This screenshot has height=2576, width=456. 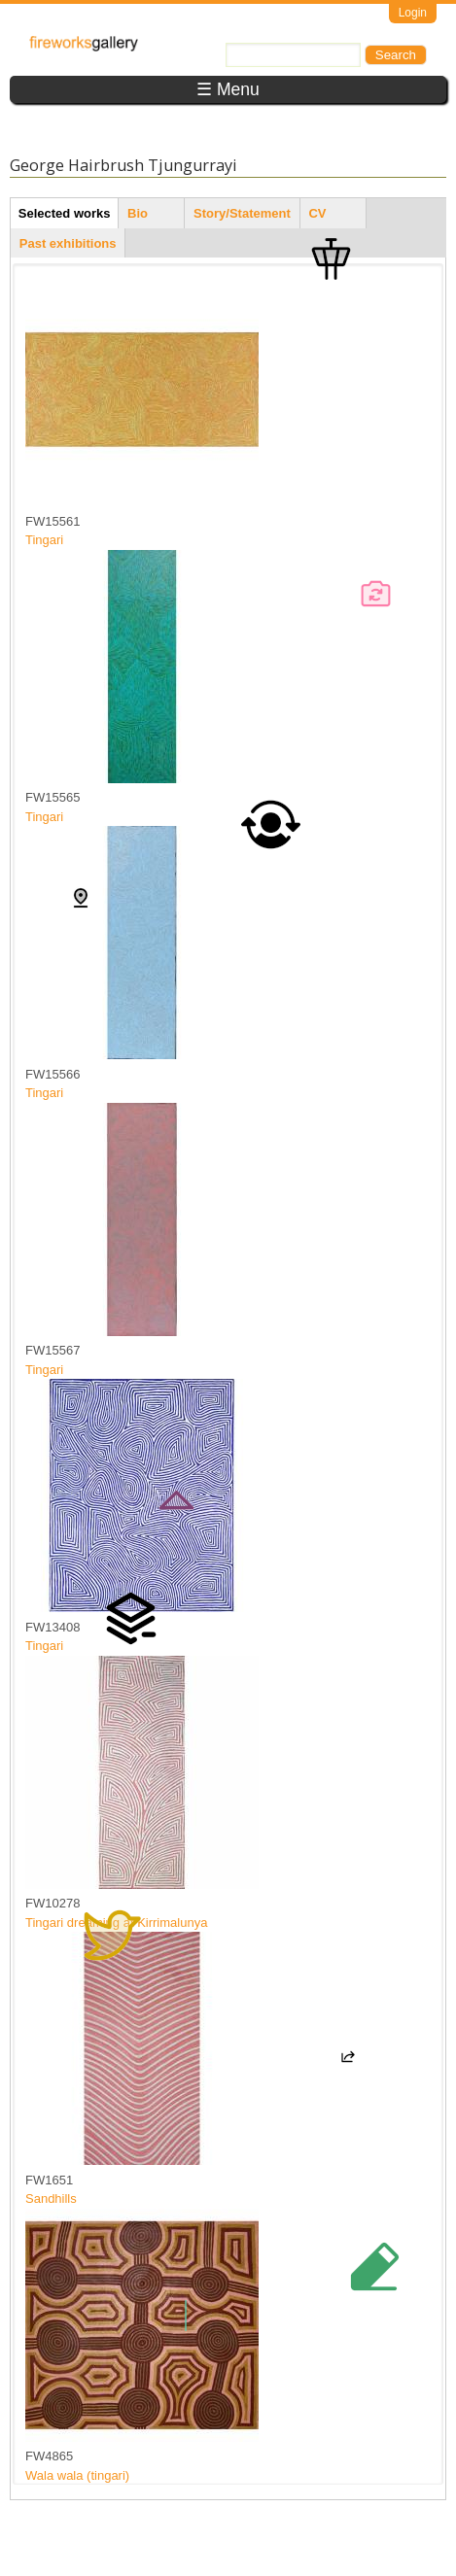 I want to click on switch between user accounts, so click(x=270, y=824).